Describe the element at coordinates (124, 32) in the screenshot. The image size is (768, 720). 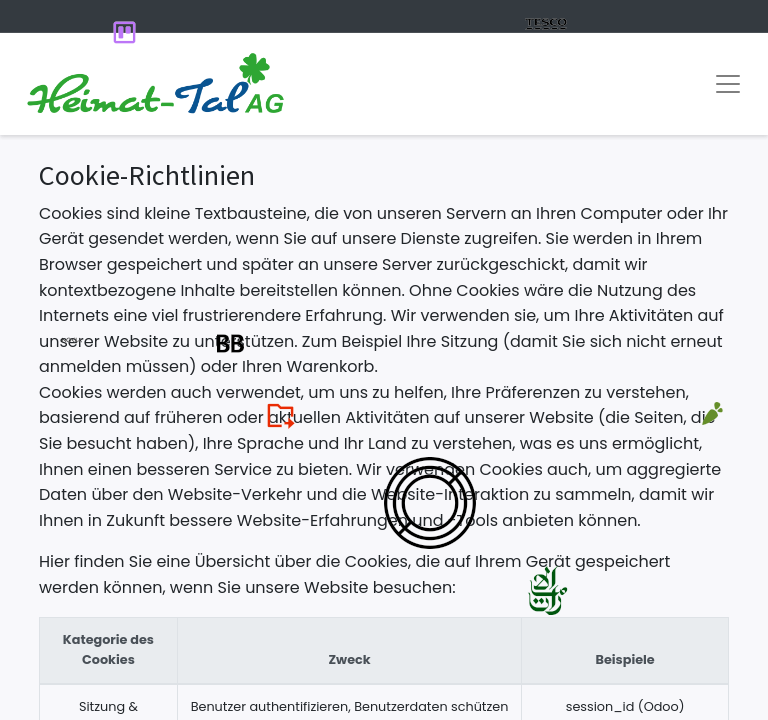
I see `open trello app` at that location.